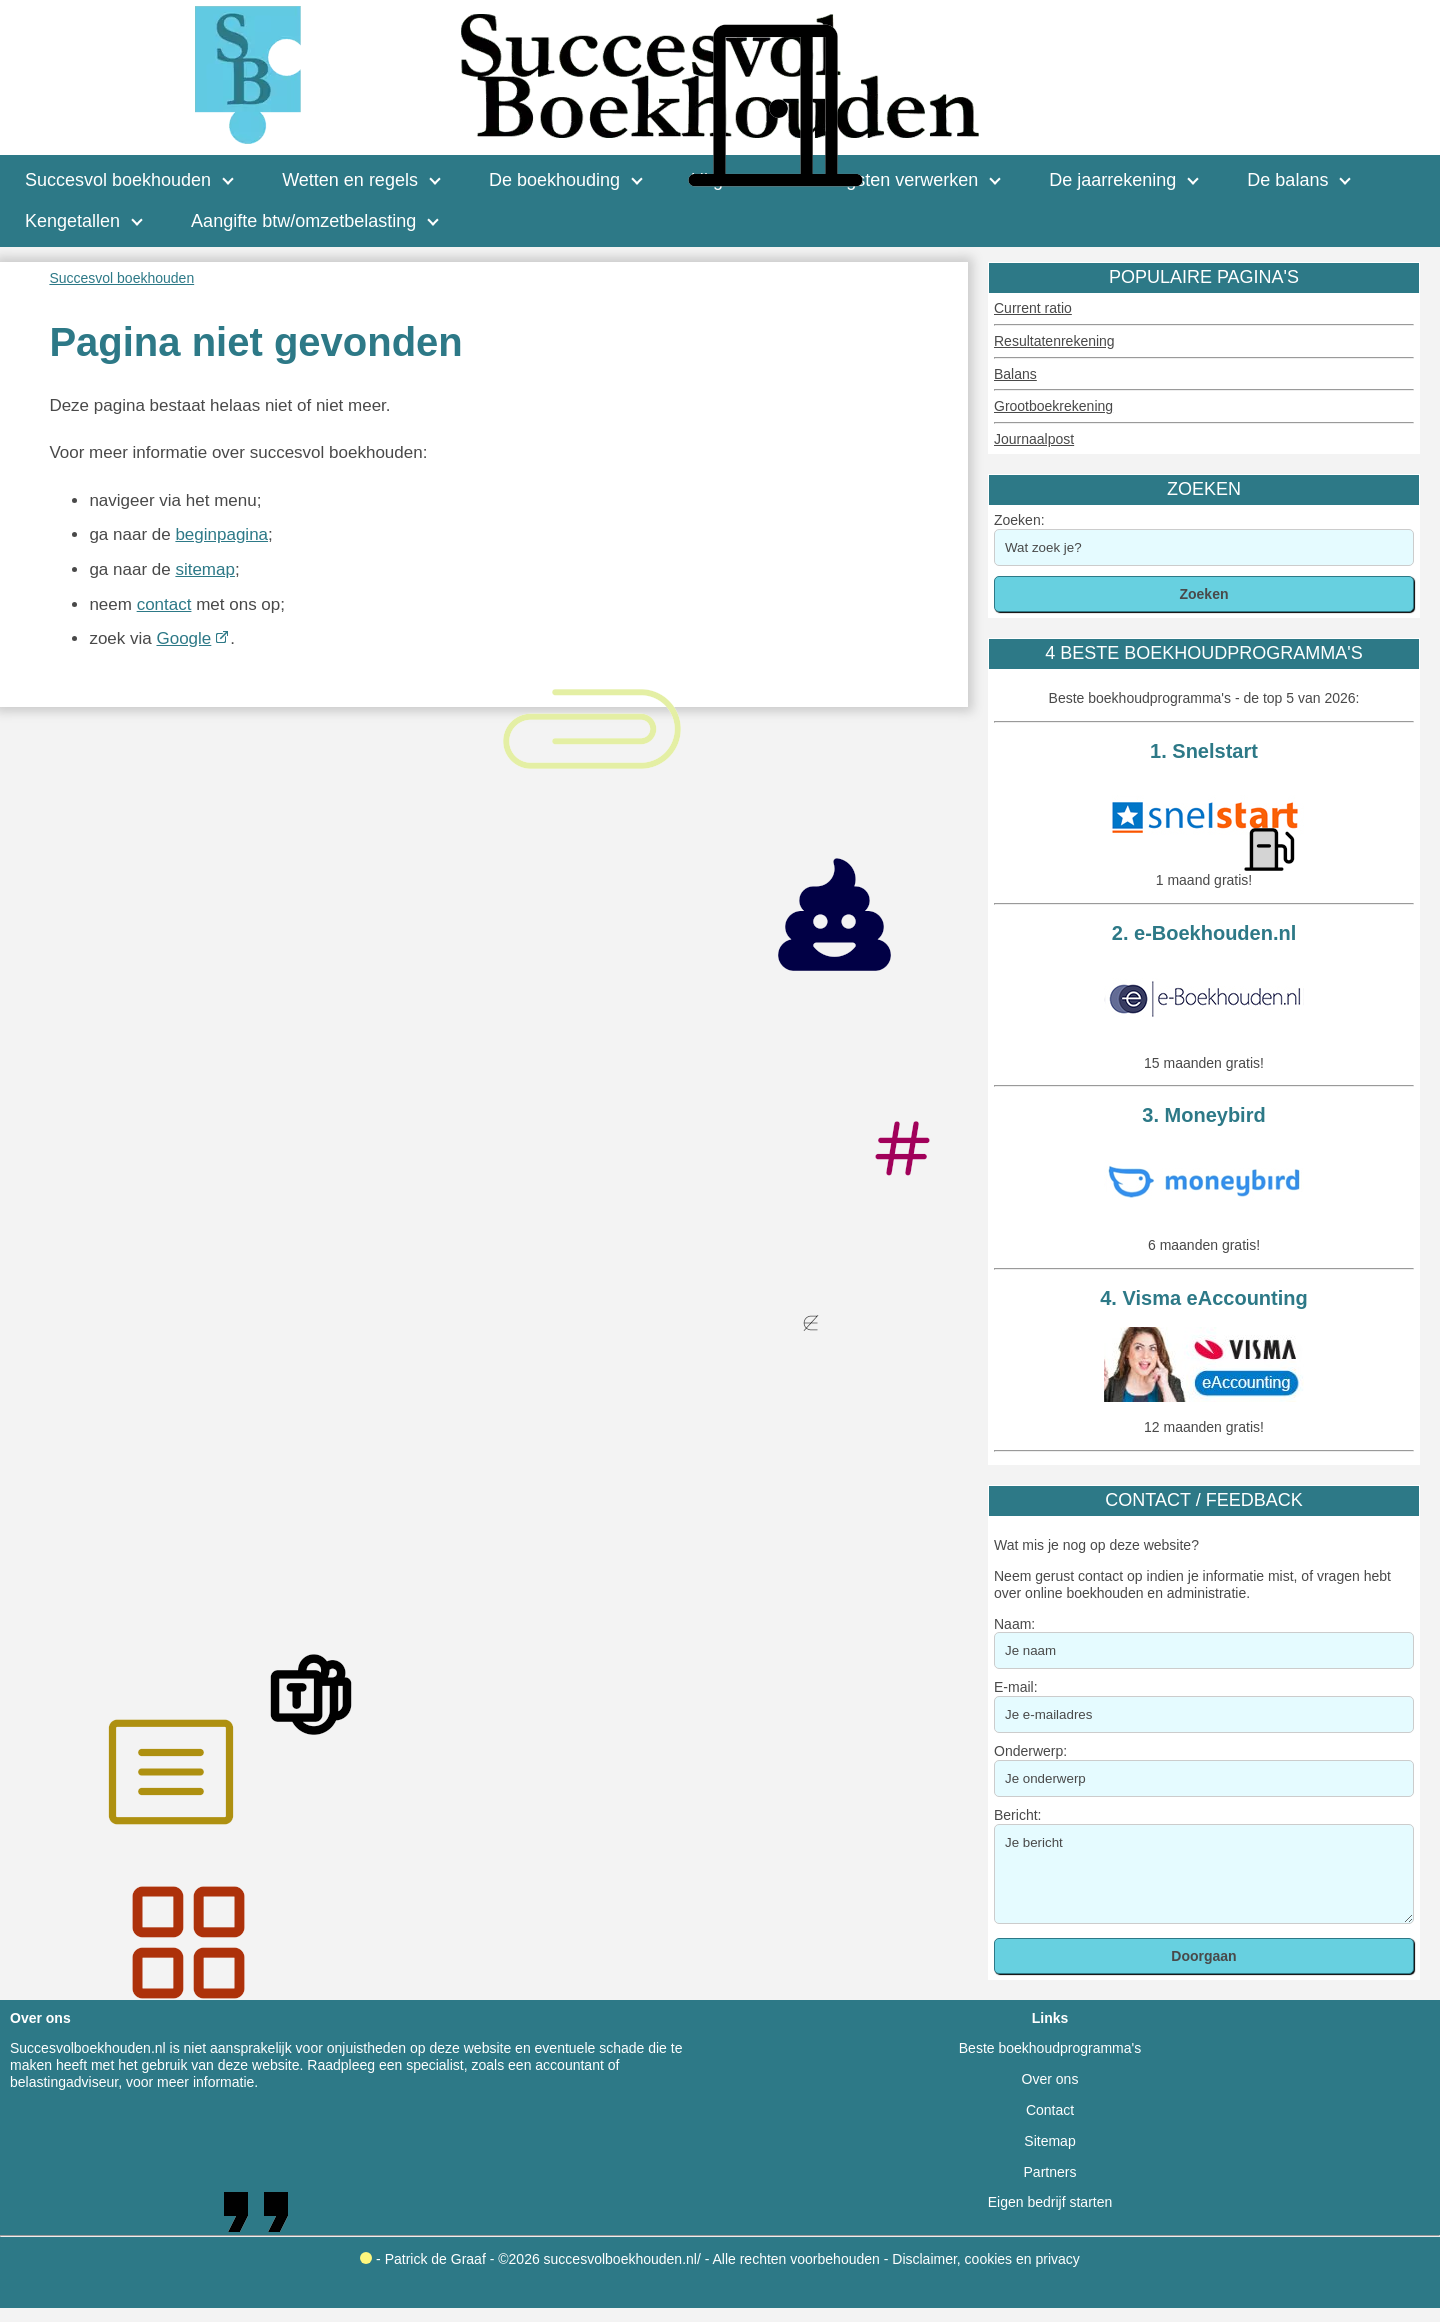 The image size is (1440, 2322). I want to click on open microsoft teams, so click(311, 1696).